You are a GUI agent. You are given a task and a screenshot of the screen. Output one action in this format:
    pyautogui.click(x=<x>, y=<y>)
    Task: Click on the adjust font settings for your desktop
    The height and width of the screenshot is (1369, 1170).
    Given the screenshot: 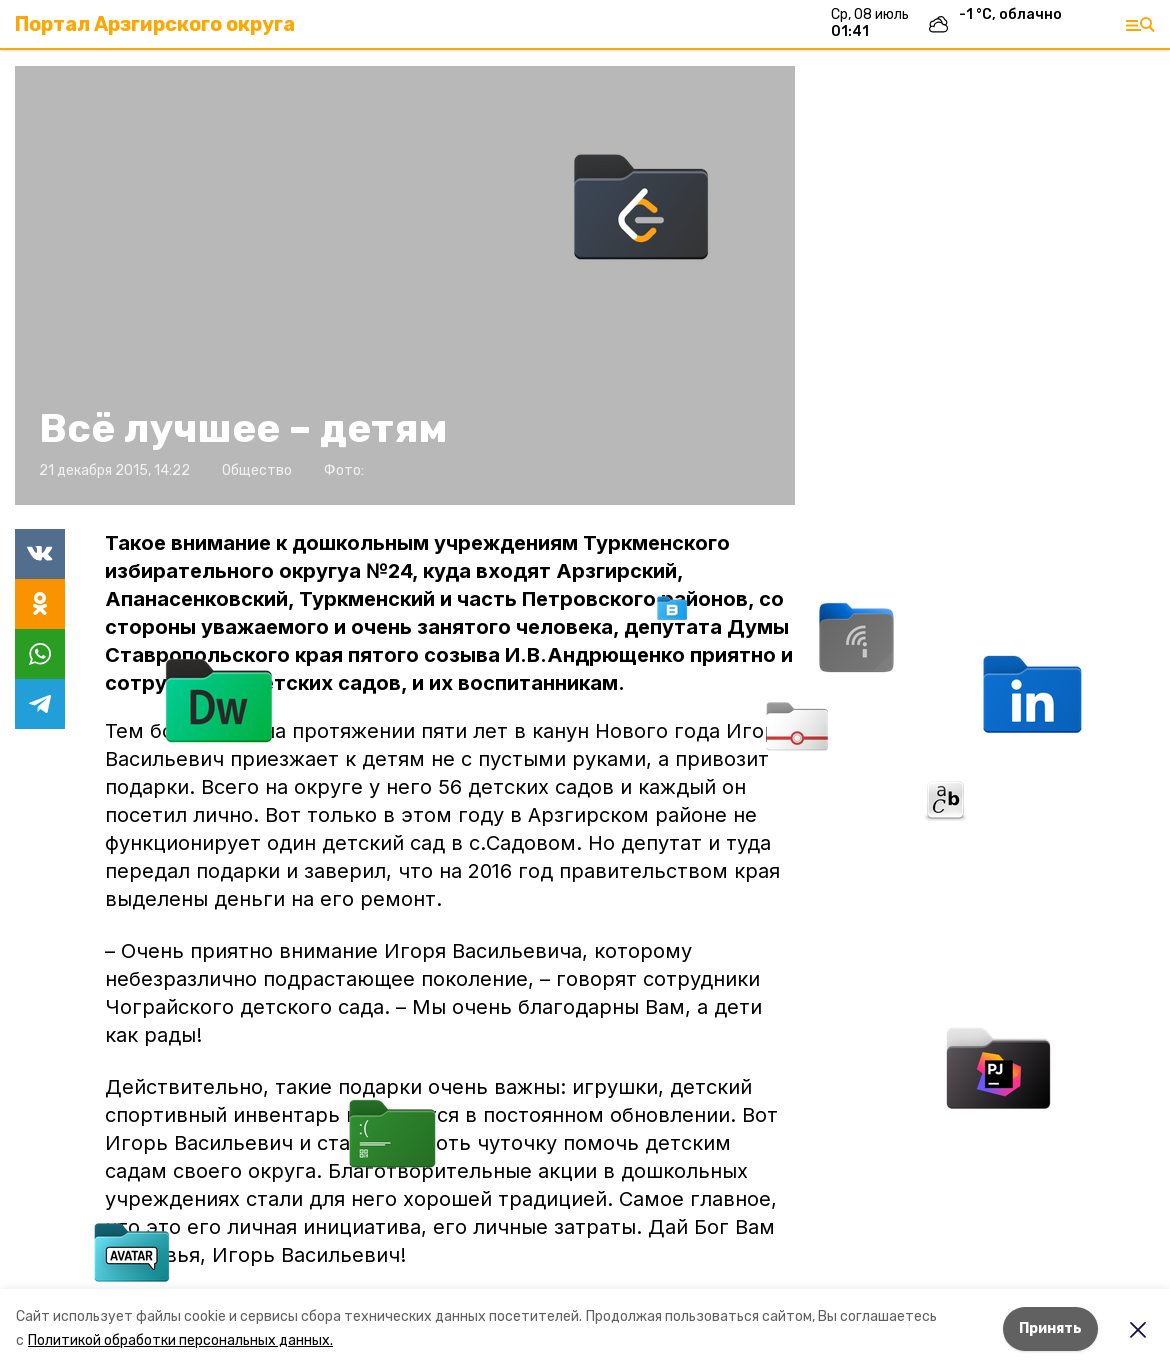 What is the action you would take?
    pyautogui.click(x=945, y=799)
    